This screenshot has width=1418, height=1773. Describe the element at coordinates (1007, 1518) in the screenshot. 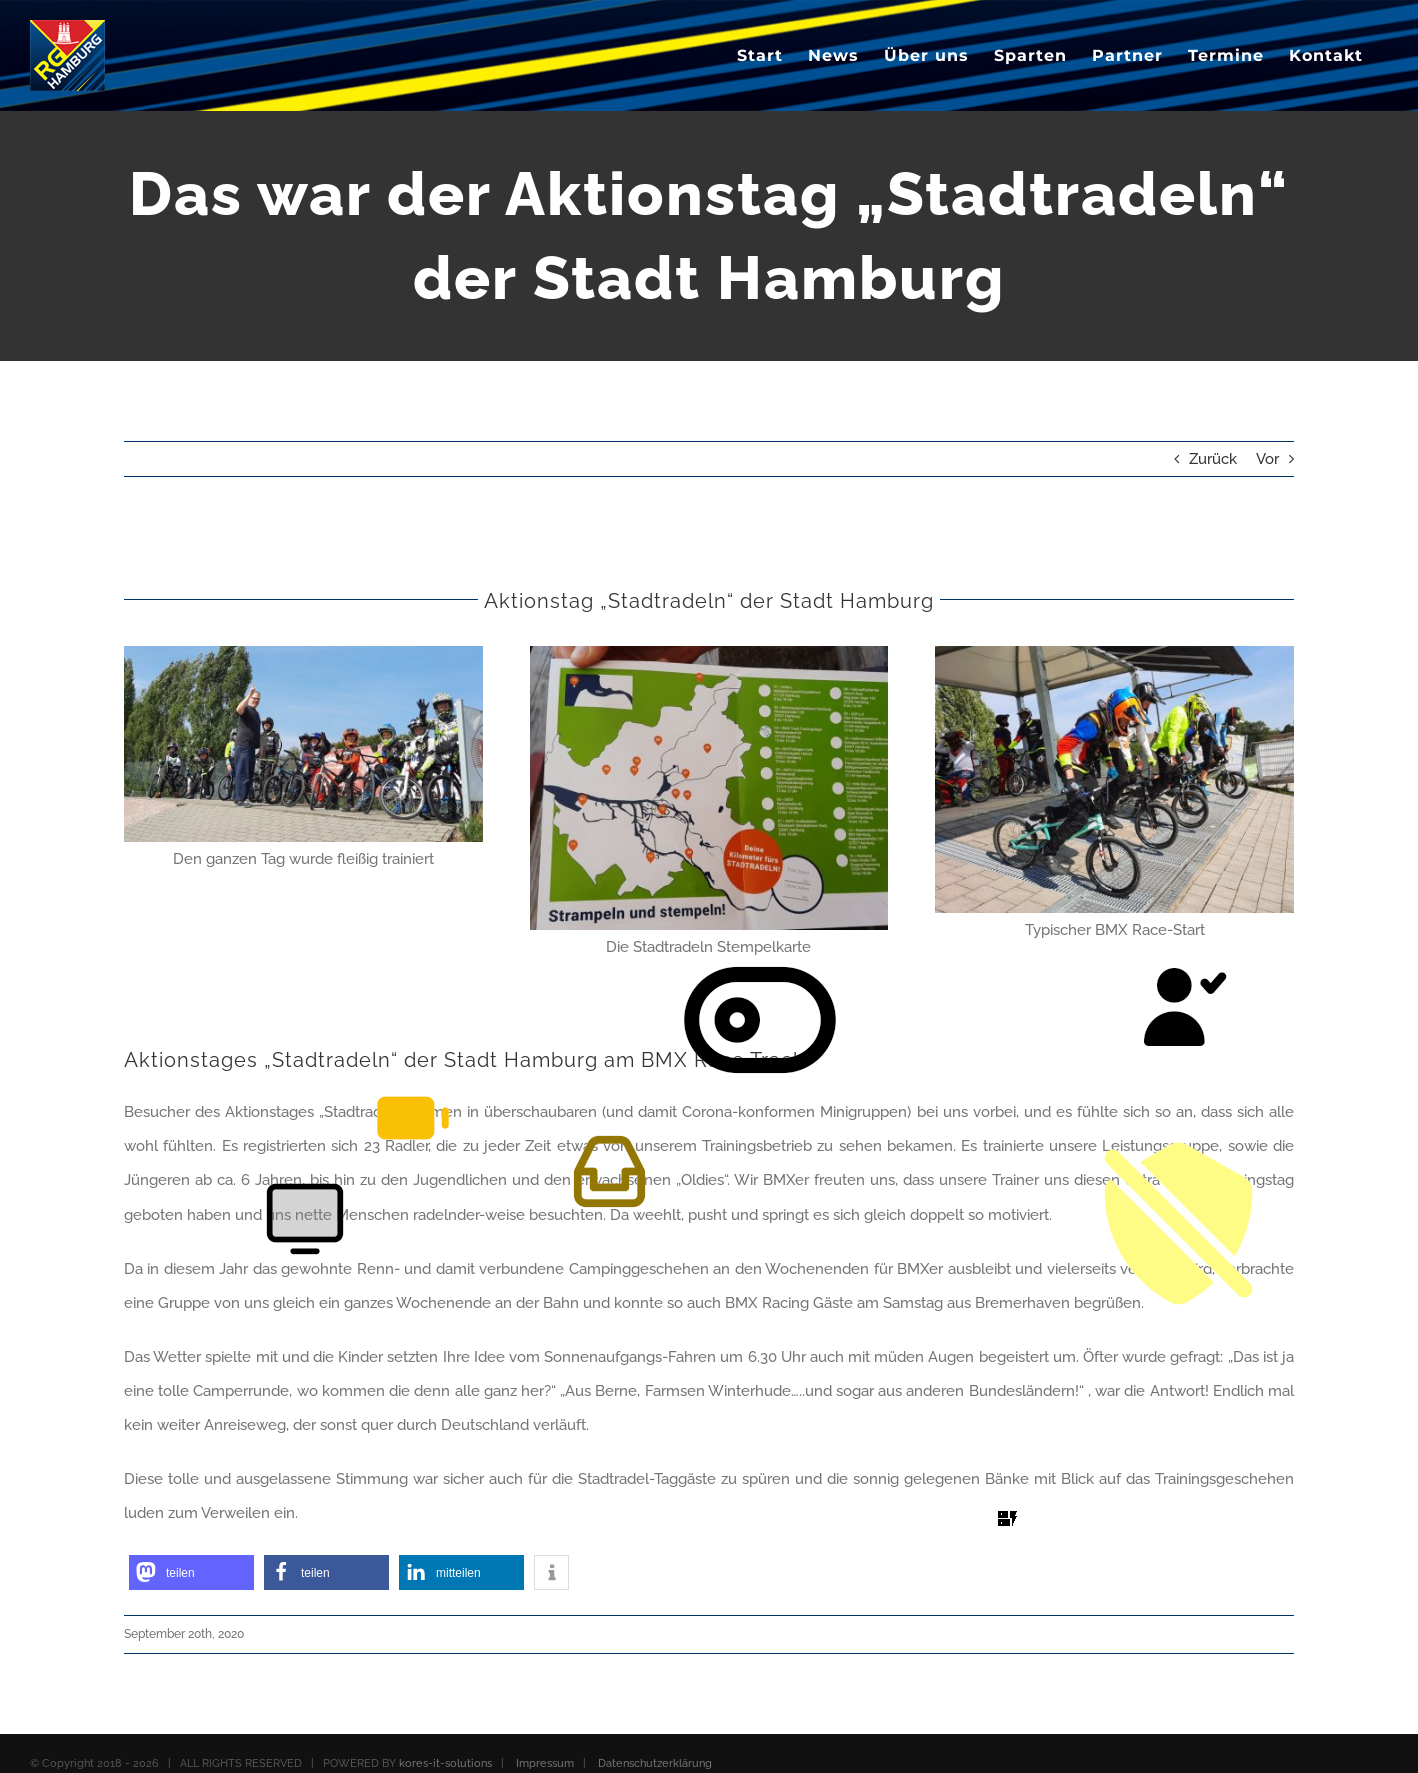

I see `access dynamic form builder` at that location.